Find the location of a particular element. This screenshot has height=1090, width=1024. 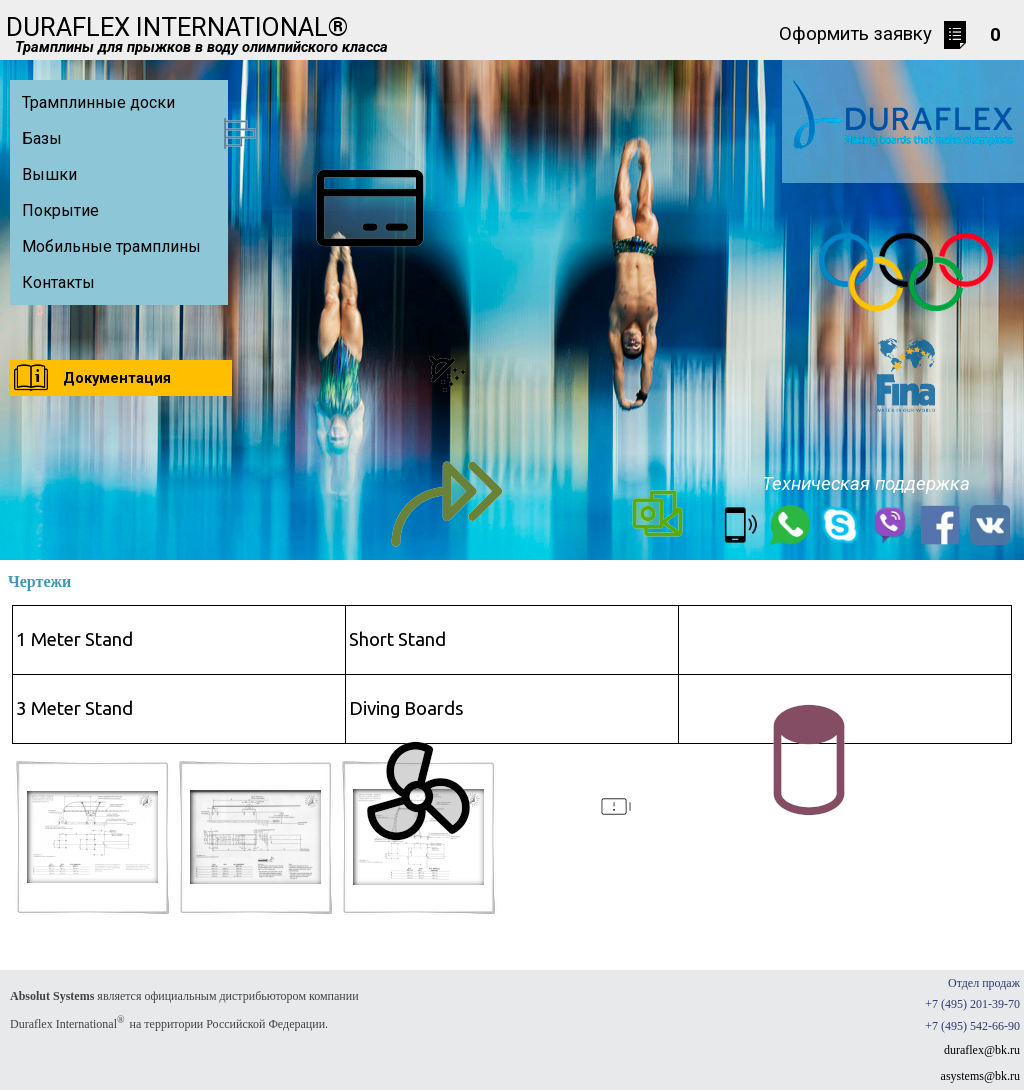

open microsoft outlook email app is located at coordinates (657, 513).